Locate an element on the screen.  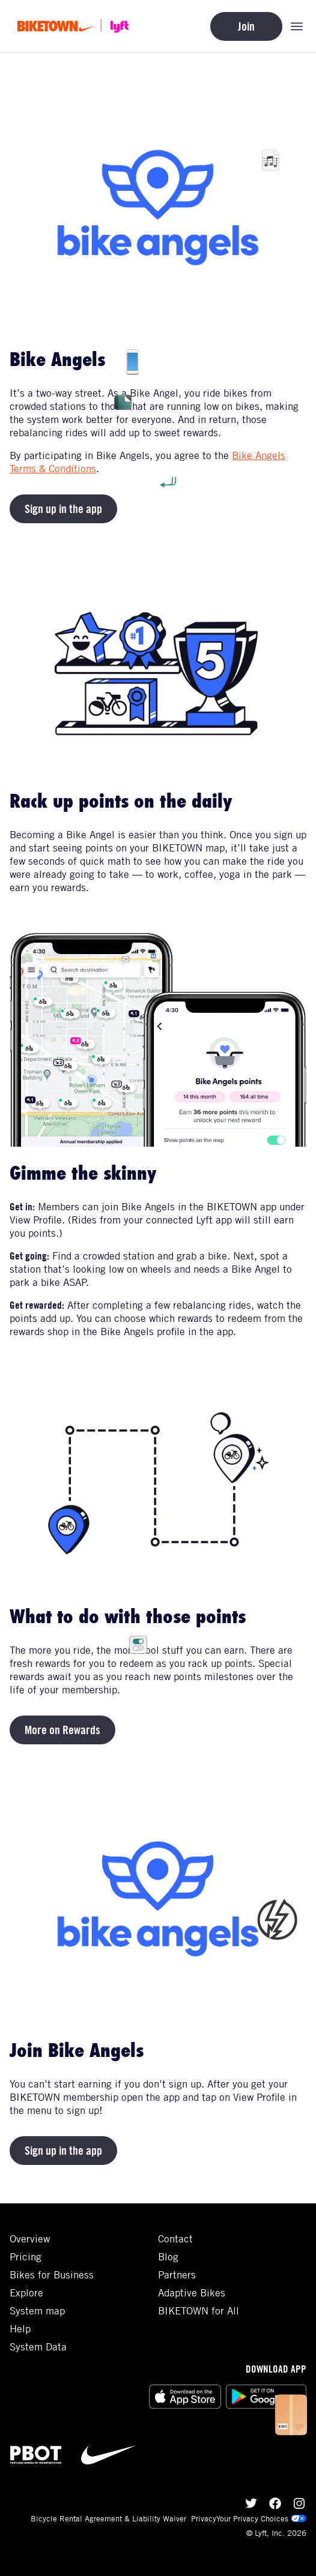
a software package or archive file is located at coordinates (291, 2415).